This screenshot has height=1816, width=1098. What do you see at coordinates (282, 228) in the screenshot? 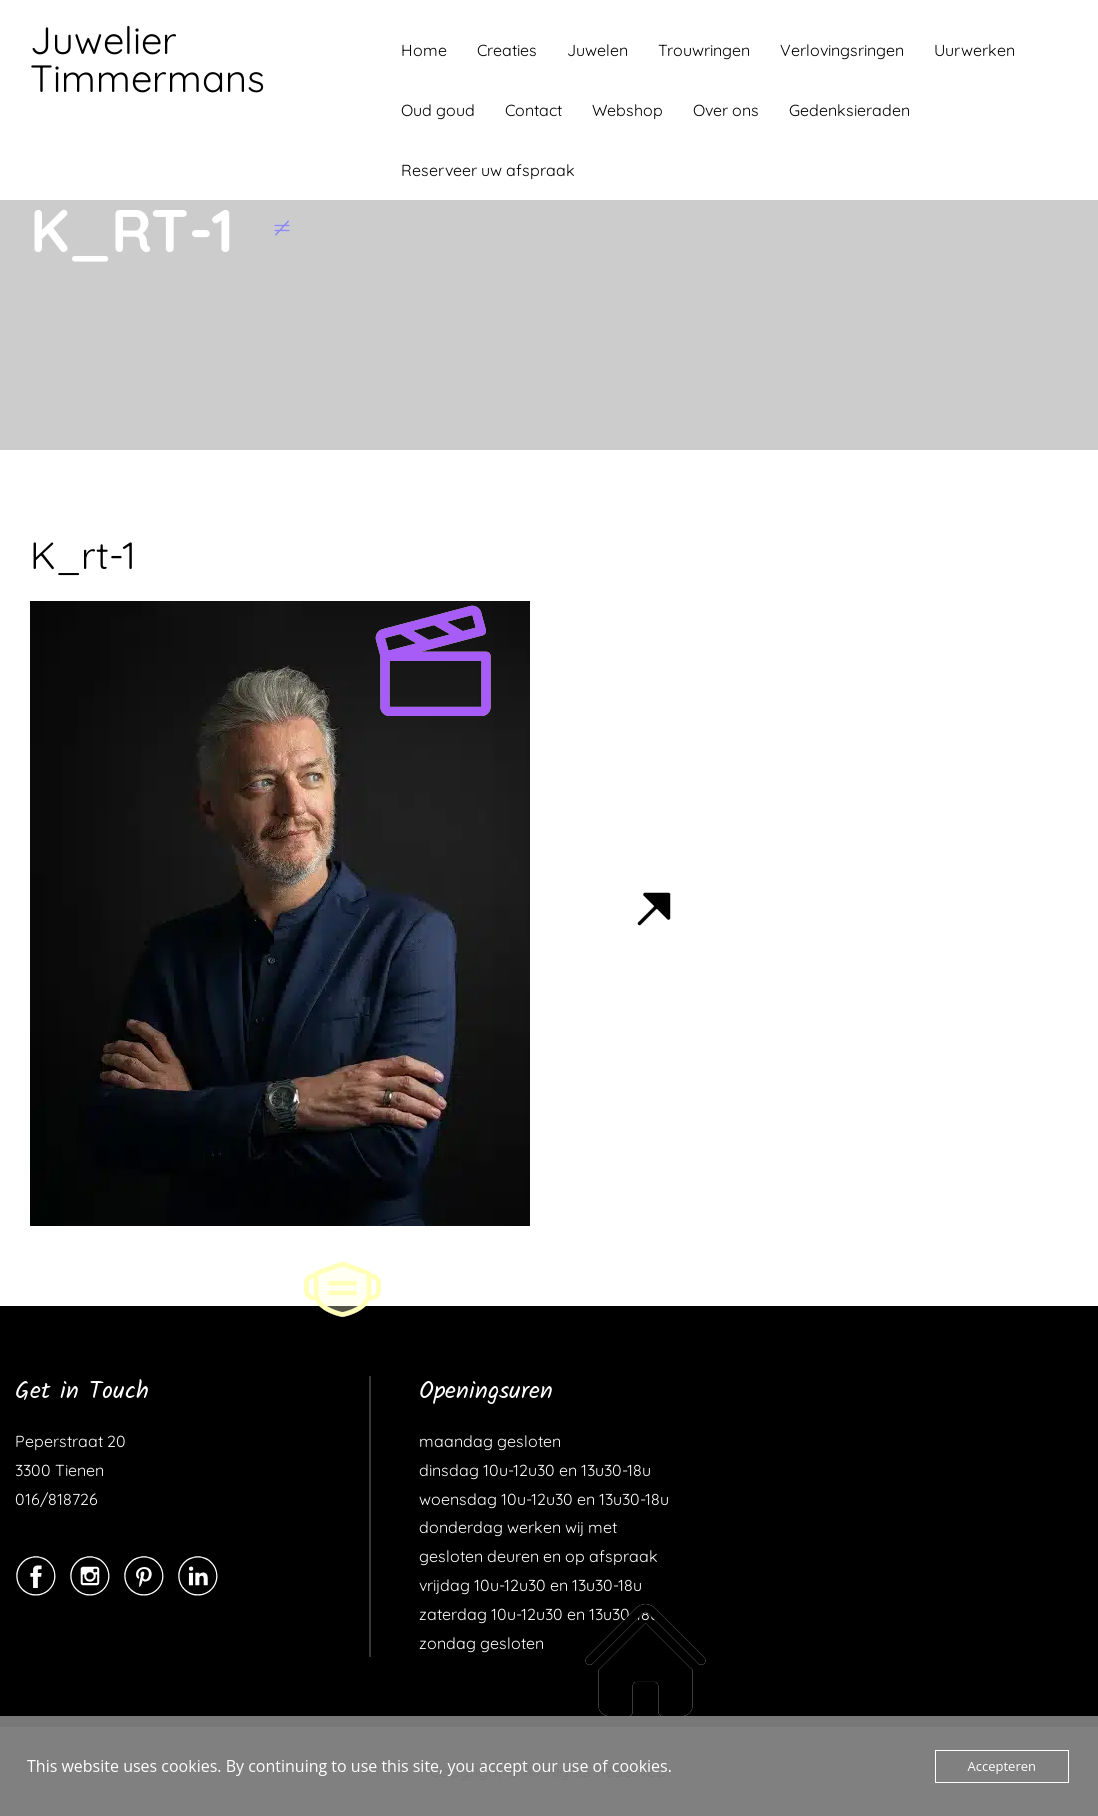
I see `indicates values are not equal or mismatched` at bounding box center [282, 228].